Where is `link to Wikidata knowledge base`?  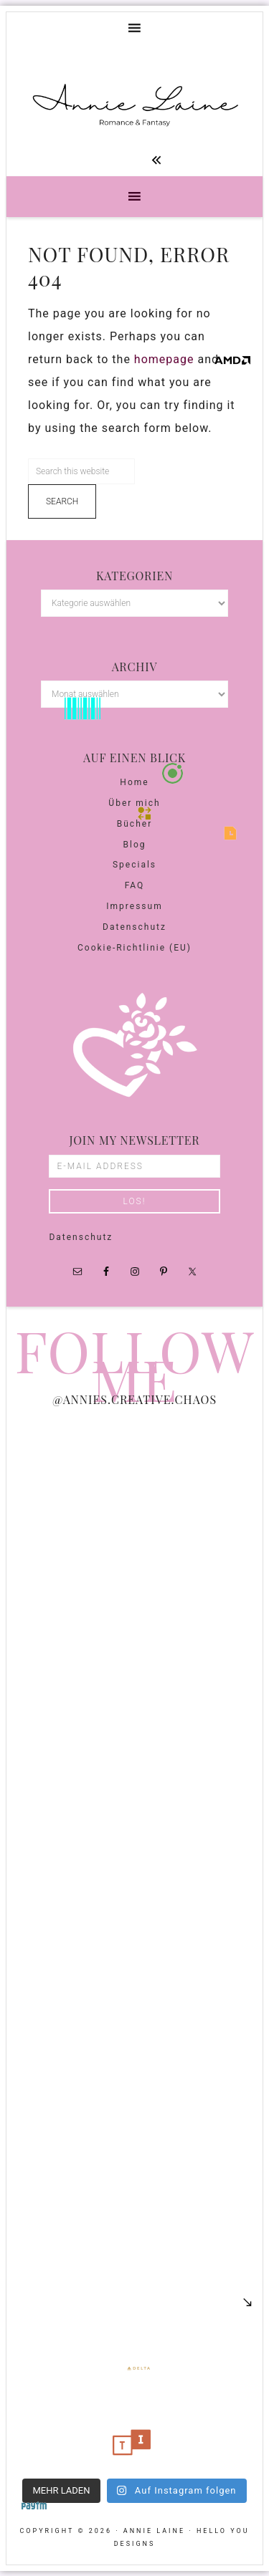 link to Wikidata knowledge base is located at coordinates (82, 708).